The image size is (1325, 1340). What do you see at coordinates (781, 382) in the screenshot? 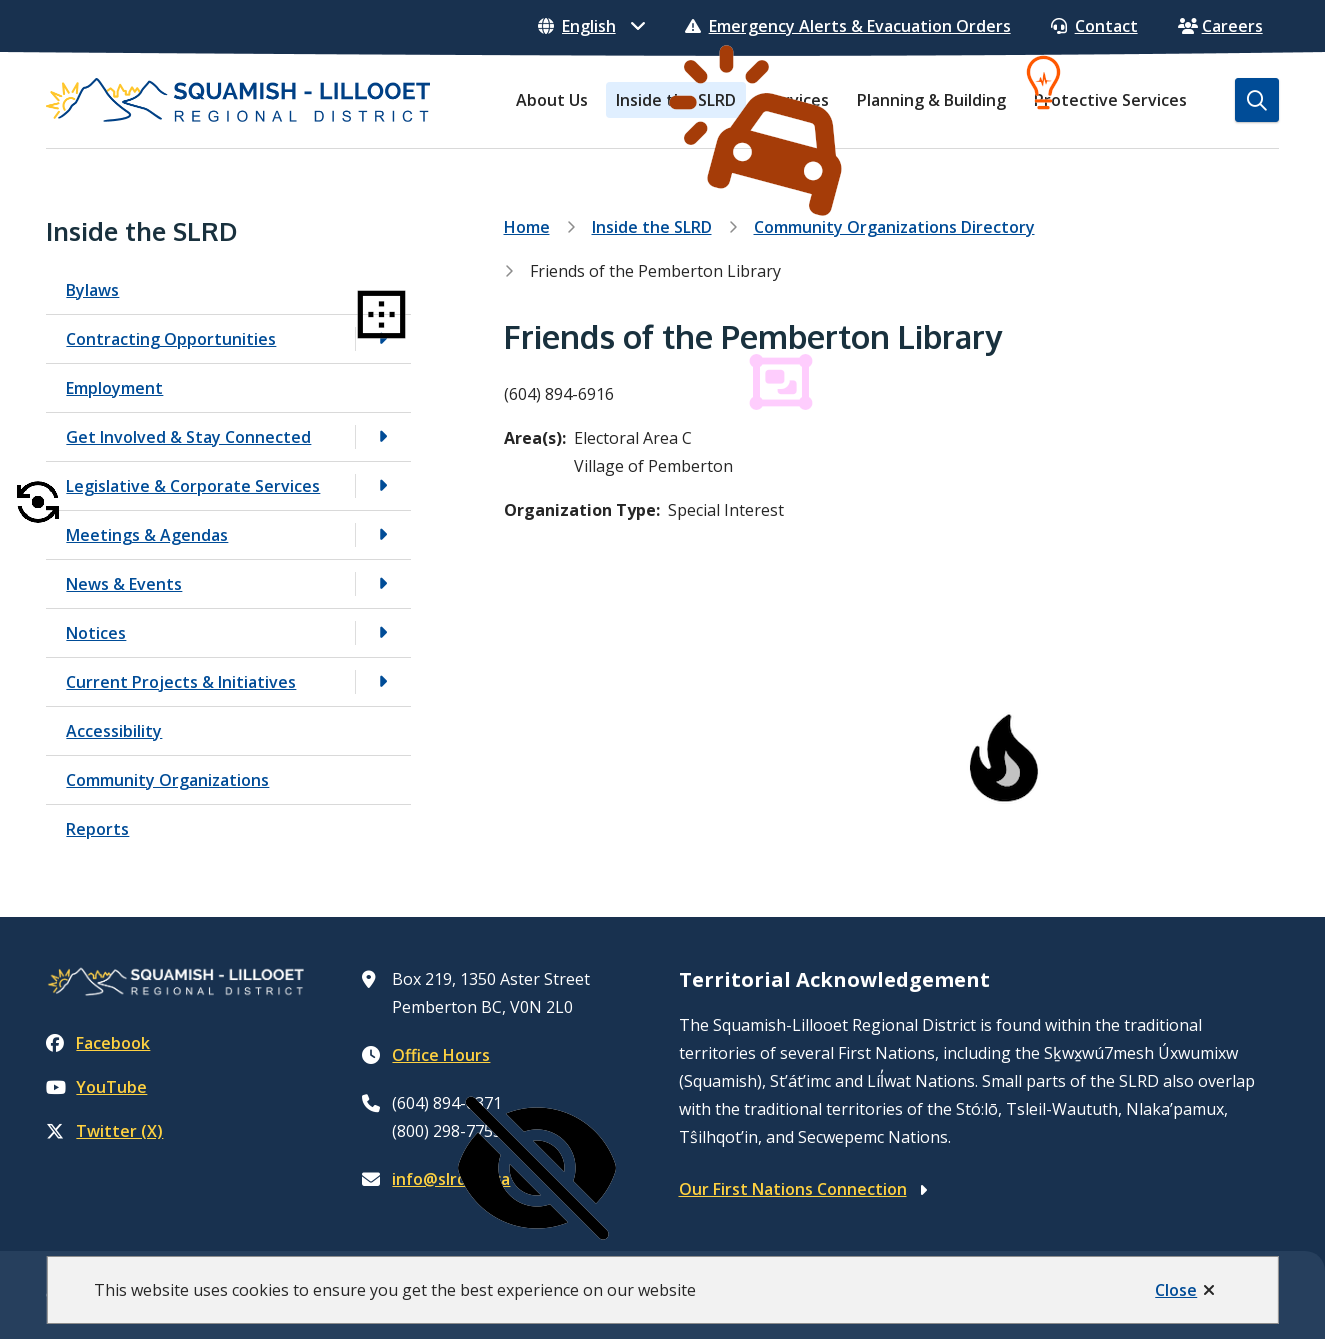
I see `group selected objects together` at bounding box center [781, 382].